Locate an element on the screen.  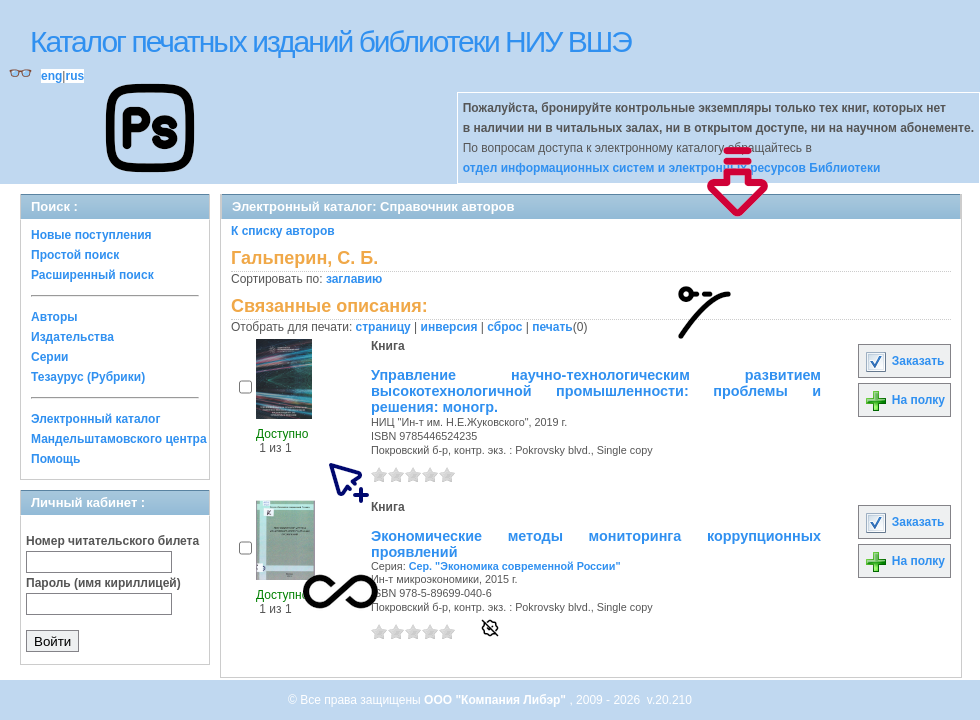
add a new cursor or pointer is located at coordinates (347, 481).